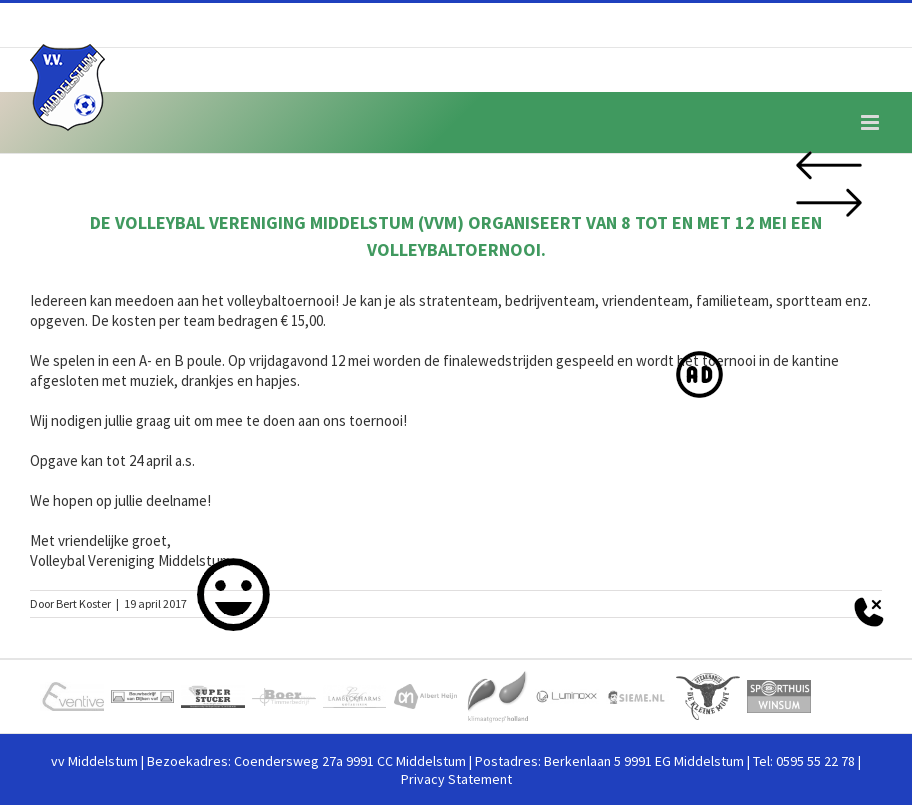 The height and width of the screenshot is (805, 912). What do you see at coordinates (829, 184) in the screenshot?
I see `swap or exchange items` at bounding box center [829, 184].